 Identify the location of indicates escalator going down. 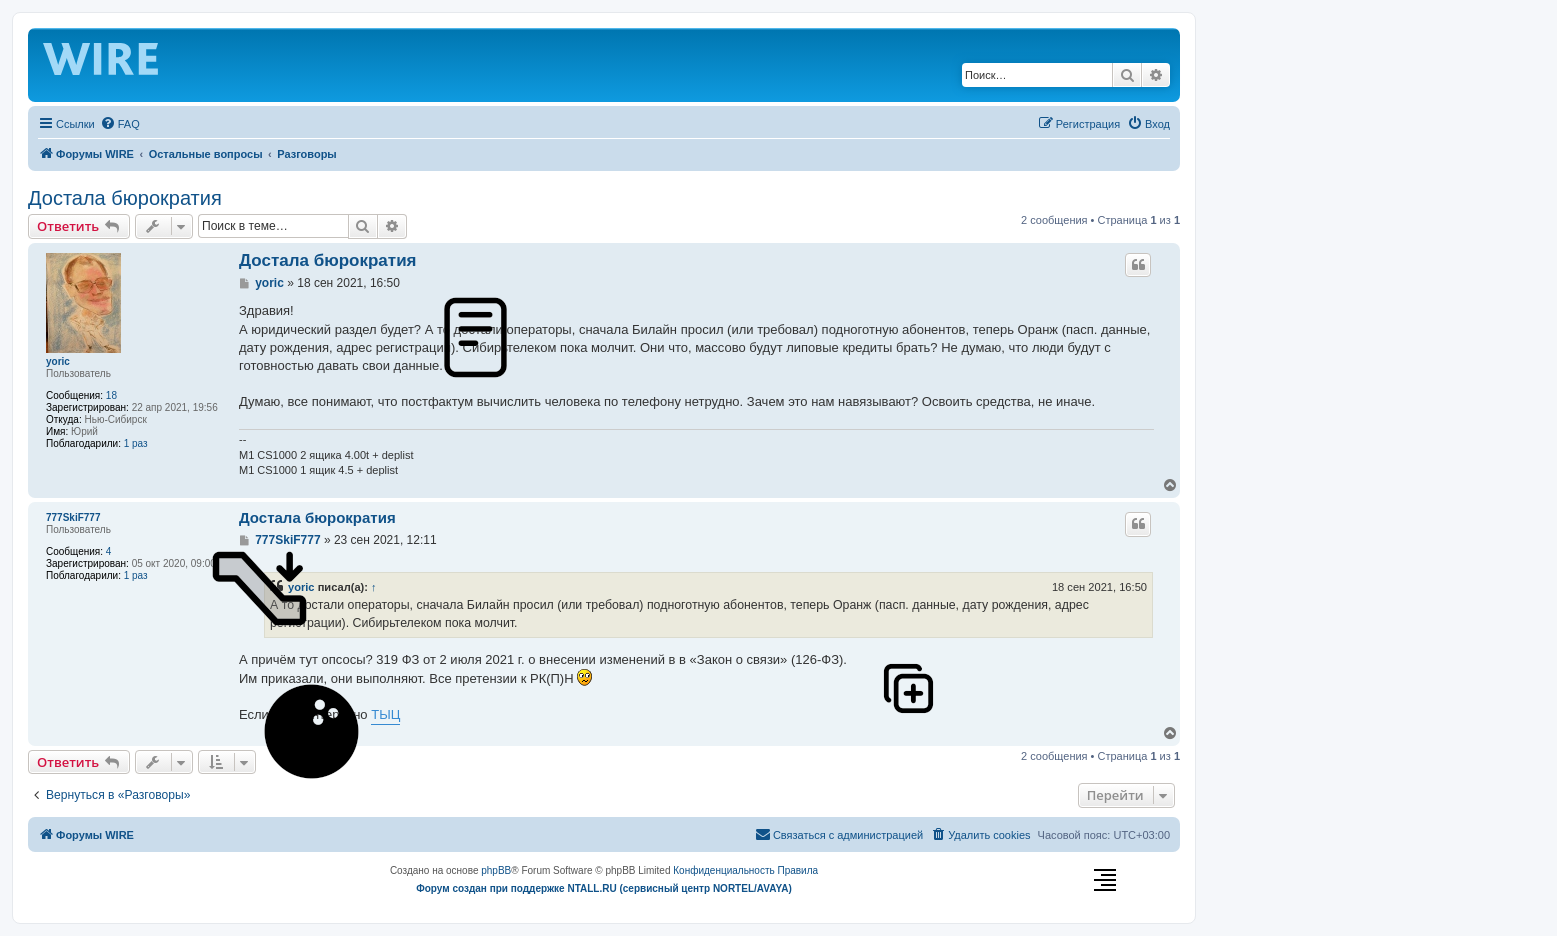
(259, 588).